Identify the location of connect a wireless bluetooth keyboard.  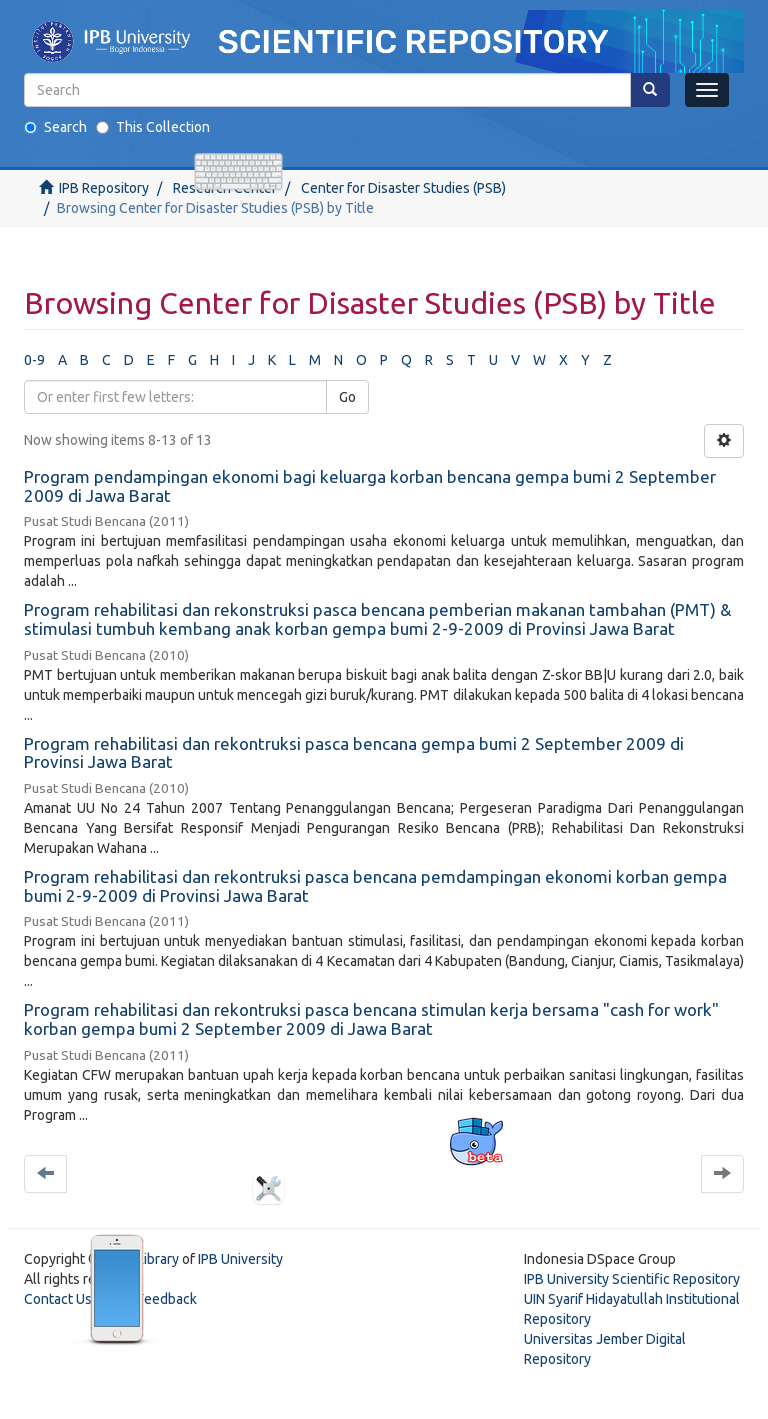
(238, 171).